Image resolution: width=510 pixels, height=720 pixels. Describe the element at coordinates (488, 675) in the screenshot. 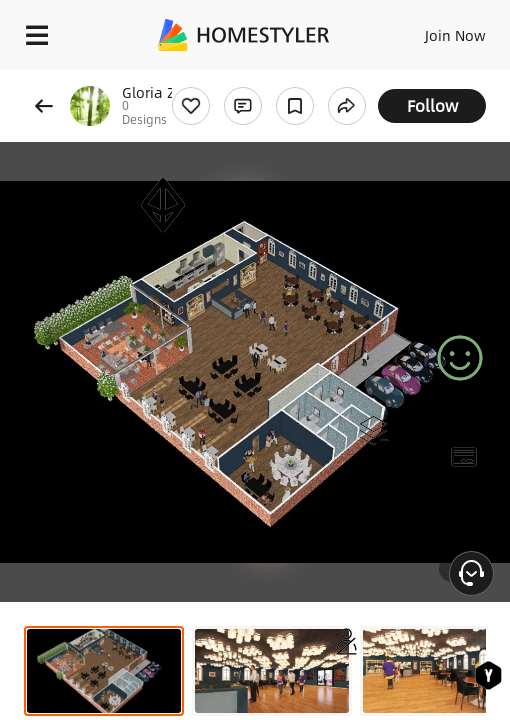

I see `indicates a Y Combinator or YC-related feature` at that location.